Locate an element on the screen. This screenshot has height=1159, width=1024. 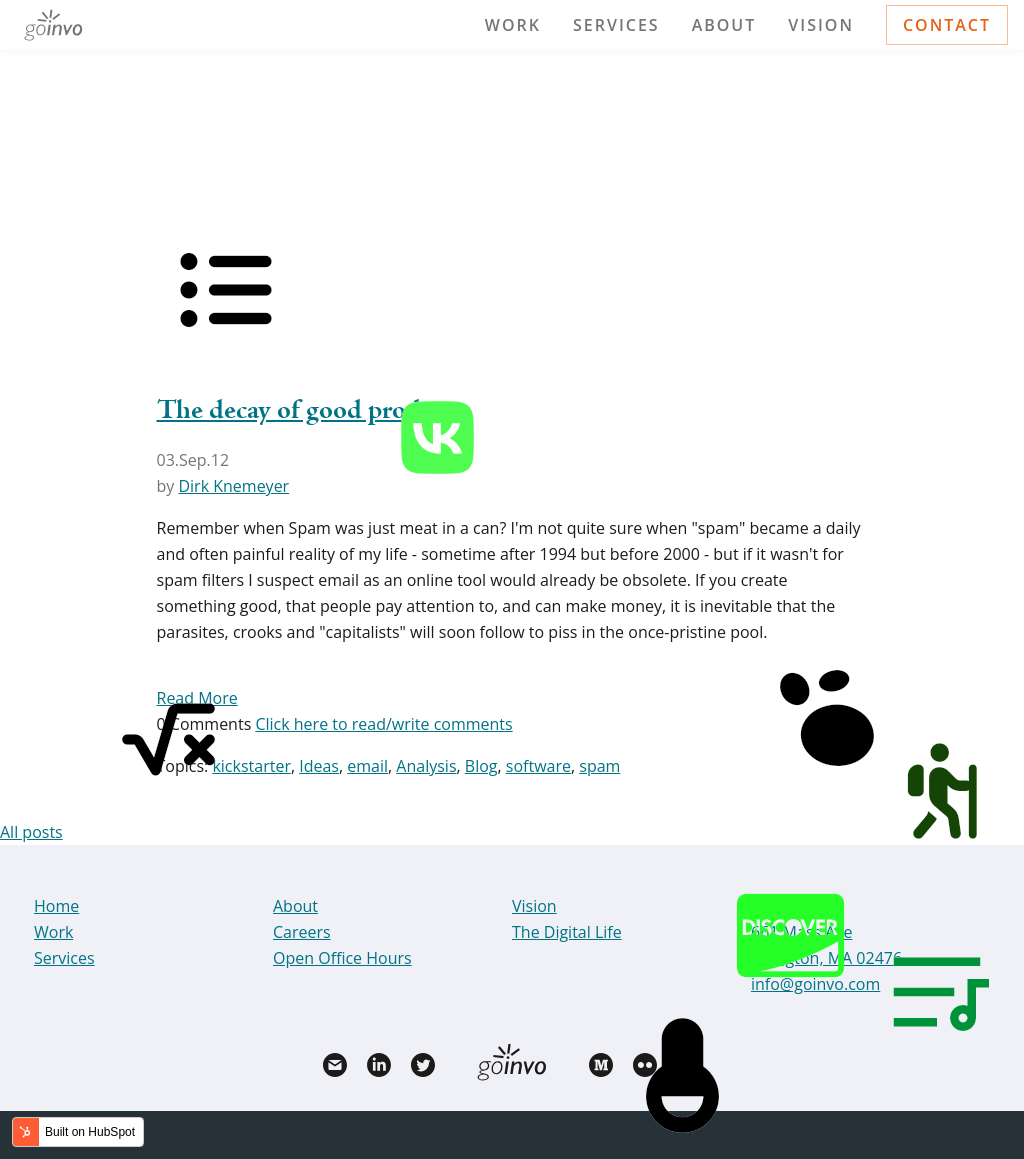
access mathematical or scientific calculator functions is located at coordinates (168, 739).